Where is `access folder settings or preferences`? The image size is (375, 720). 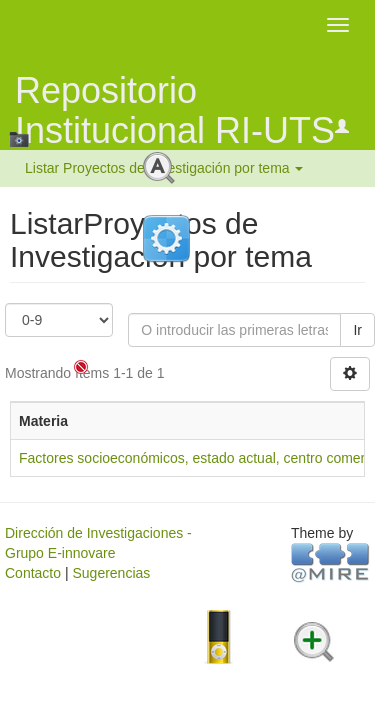
access folder settings or preferences is located at coordinates (19, 140).